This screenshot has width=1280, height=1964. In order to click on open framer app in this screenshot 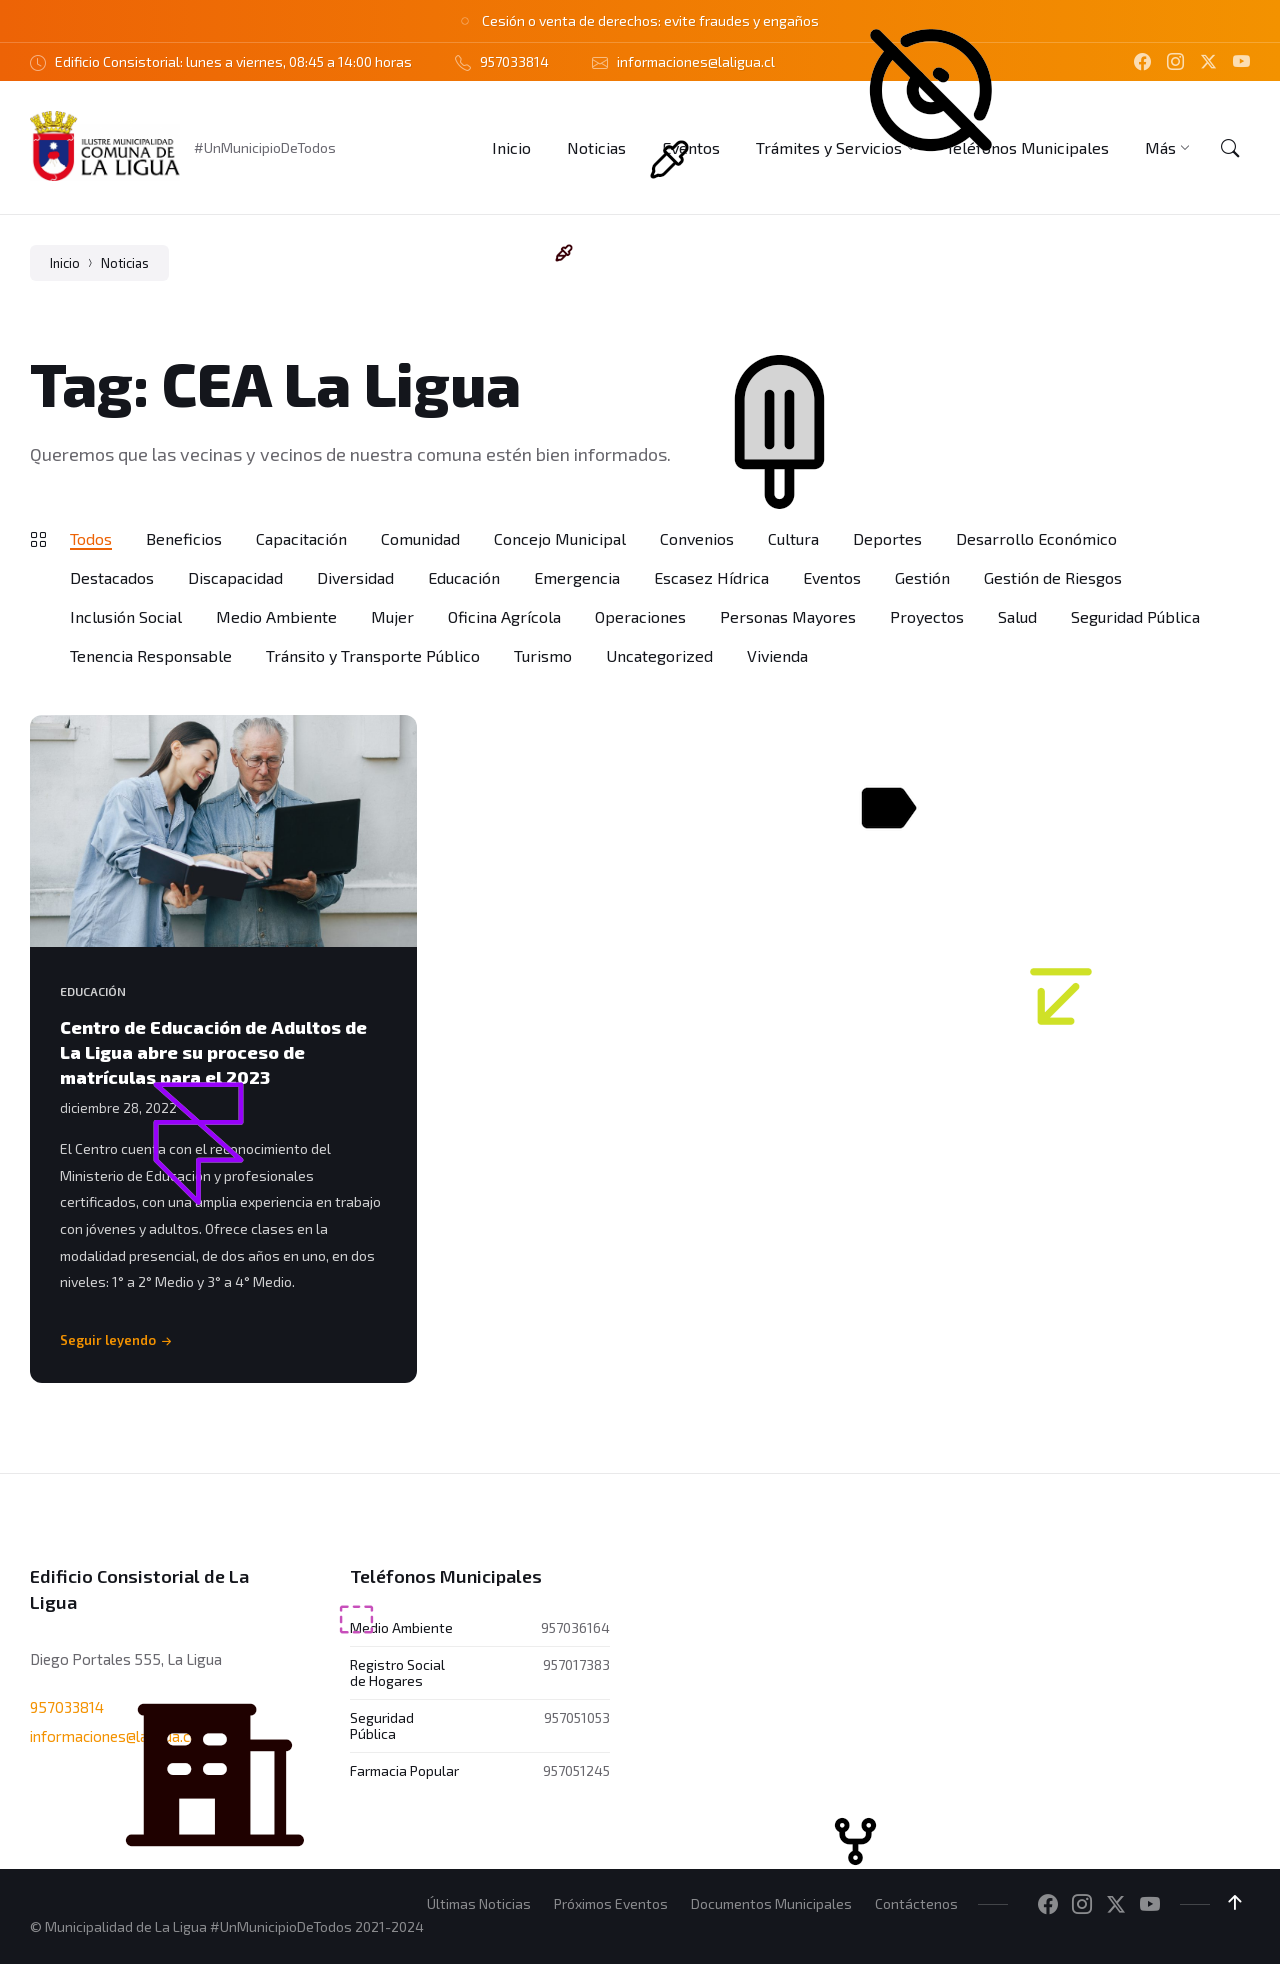, I will do `click(198, 1136)`.